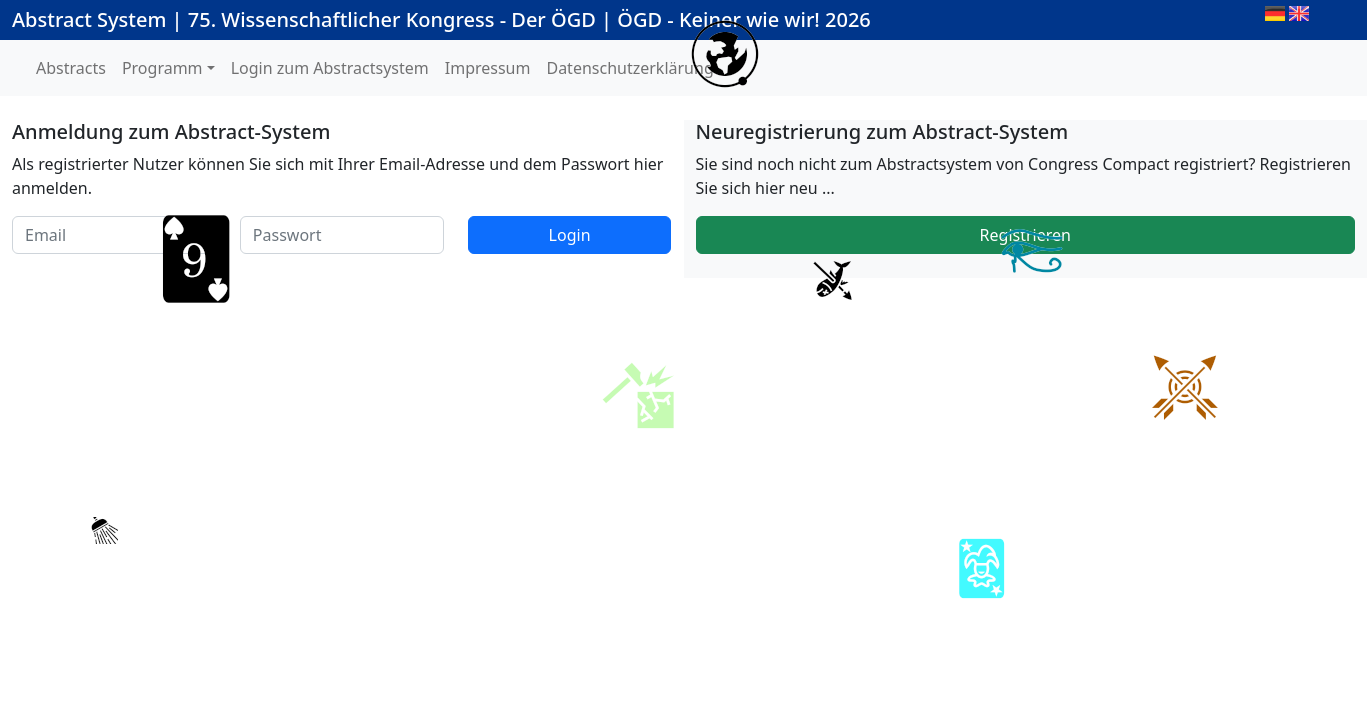 The height and width of the screenshot is (720, 1367). What do you see at coordinates (1185, 387) in the screenshot?
I see `view targeting or precision settings` at bounding box center [1185, 387].